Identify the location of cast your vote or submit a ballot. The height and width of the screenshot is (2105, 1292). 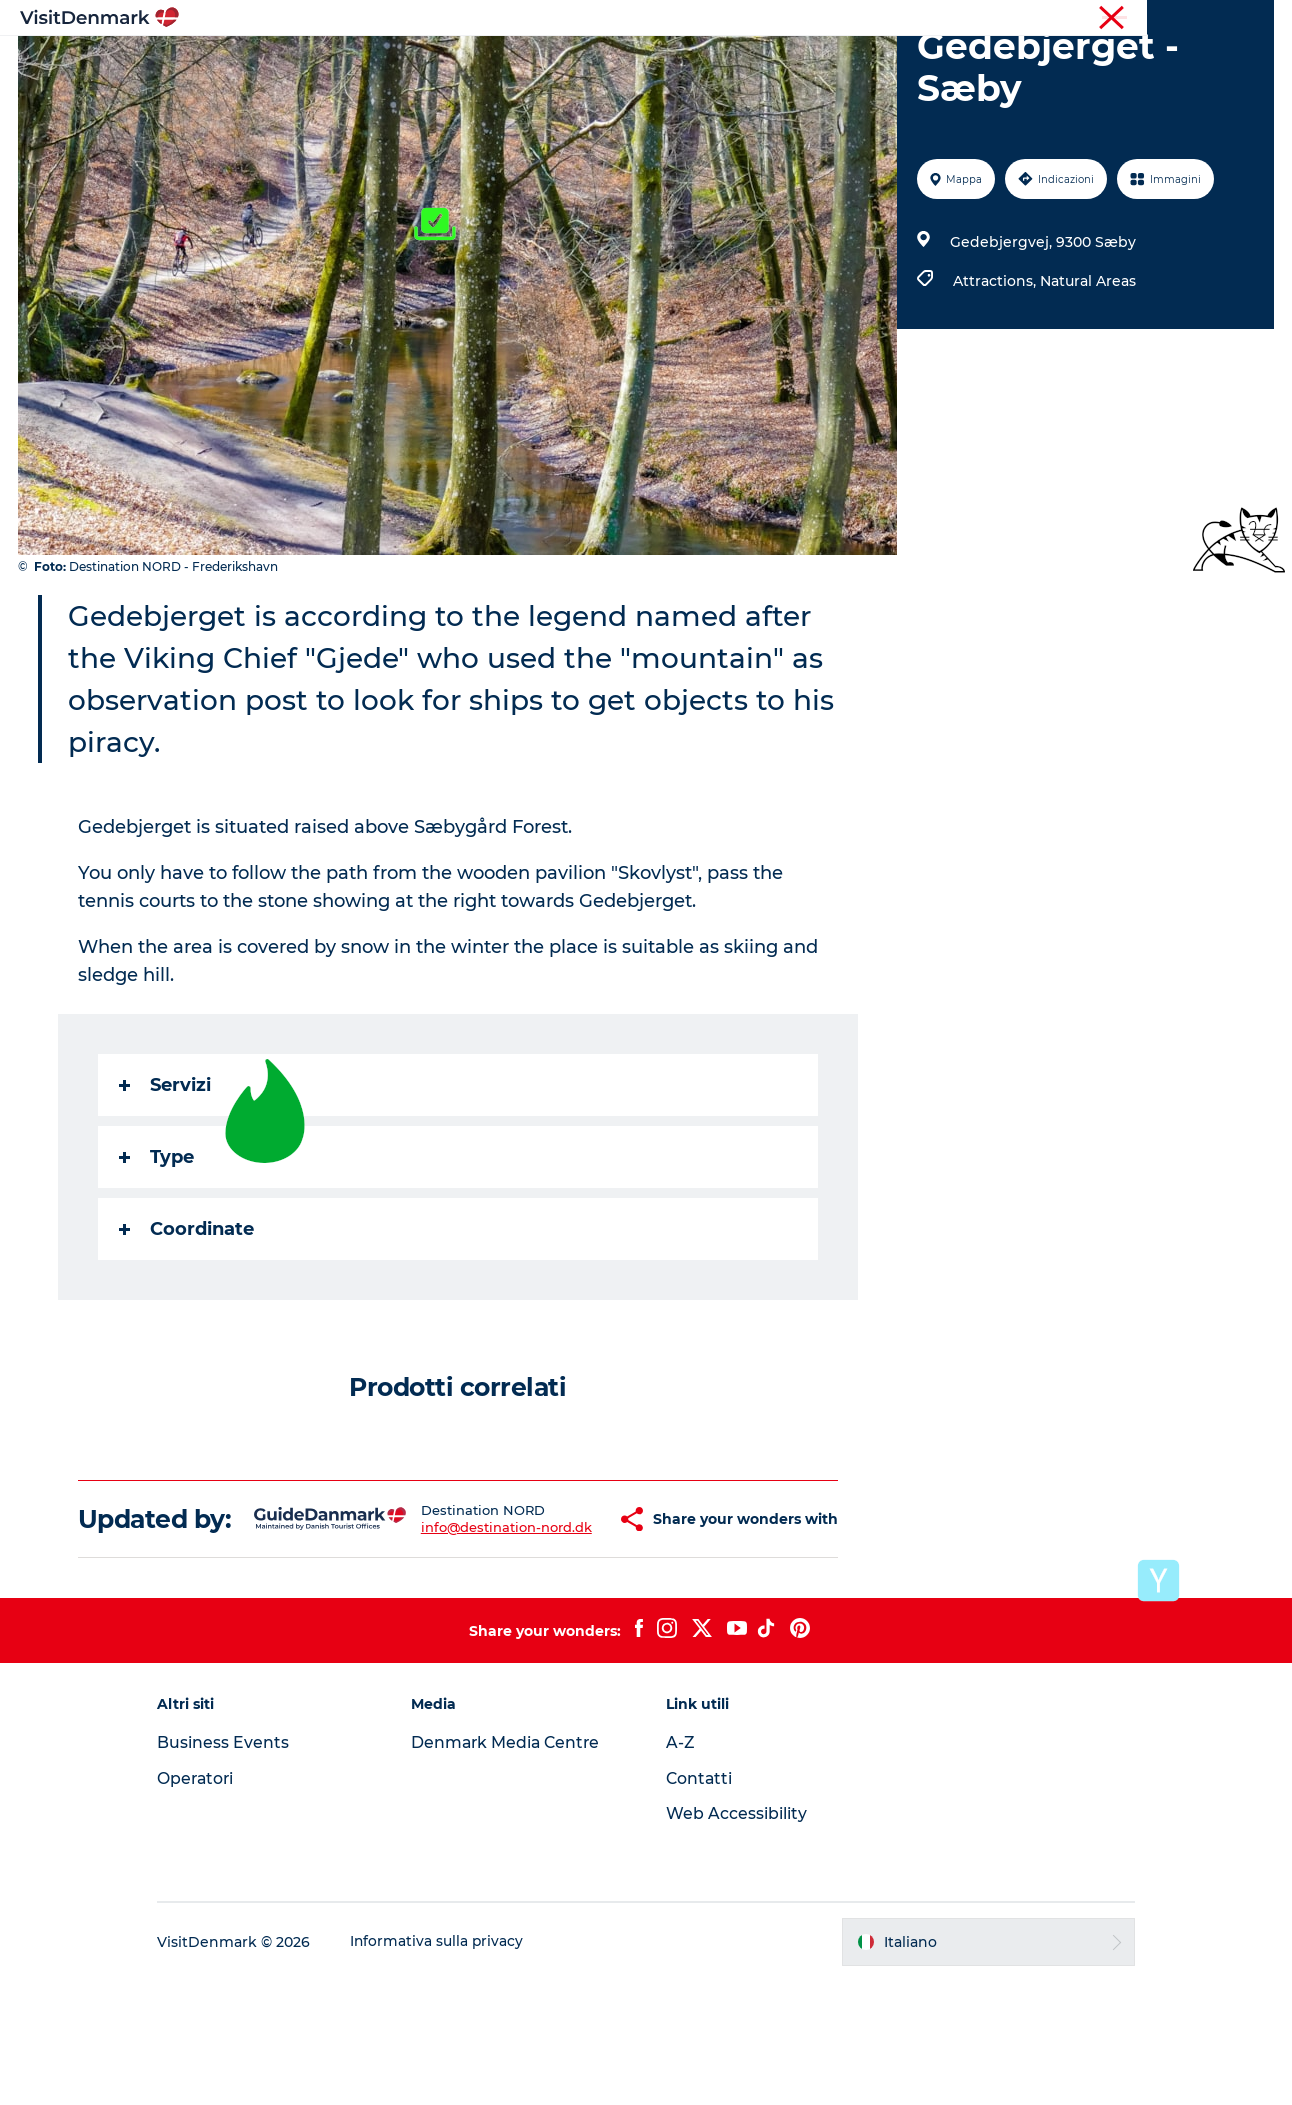
(435, 224).